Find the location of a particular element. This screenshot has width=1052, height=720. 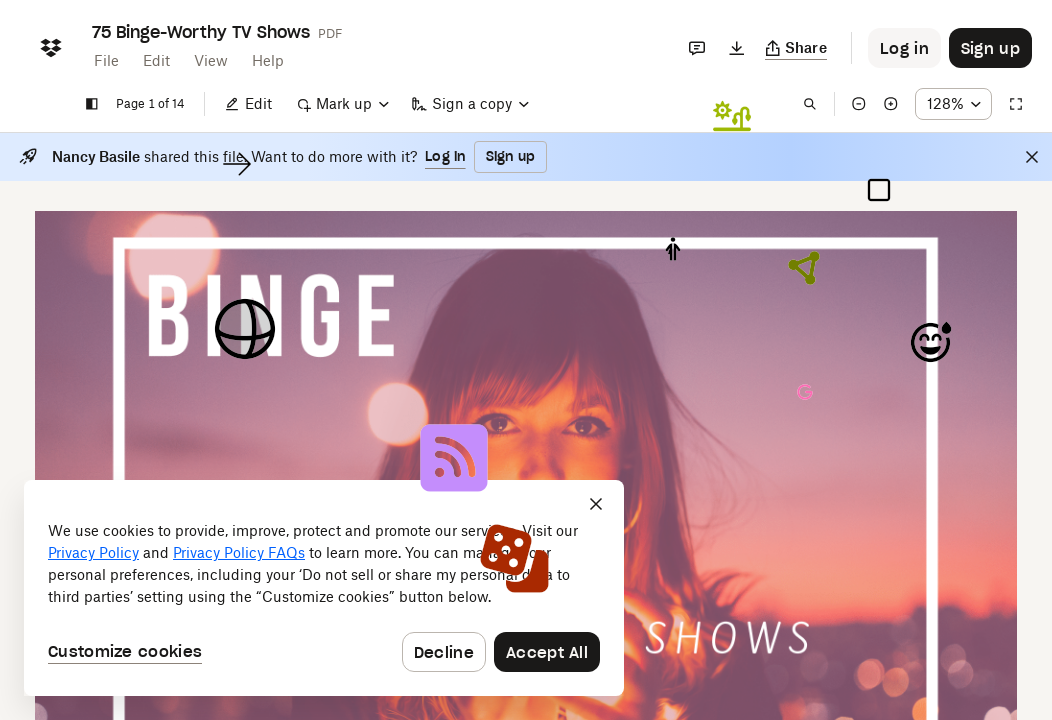

navigate to the next item or screen is located at coordinates (237, 164).